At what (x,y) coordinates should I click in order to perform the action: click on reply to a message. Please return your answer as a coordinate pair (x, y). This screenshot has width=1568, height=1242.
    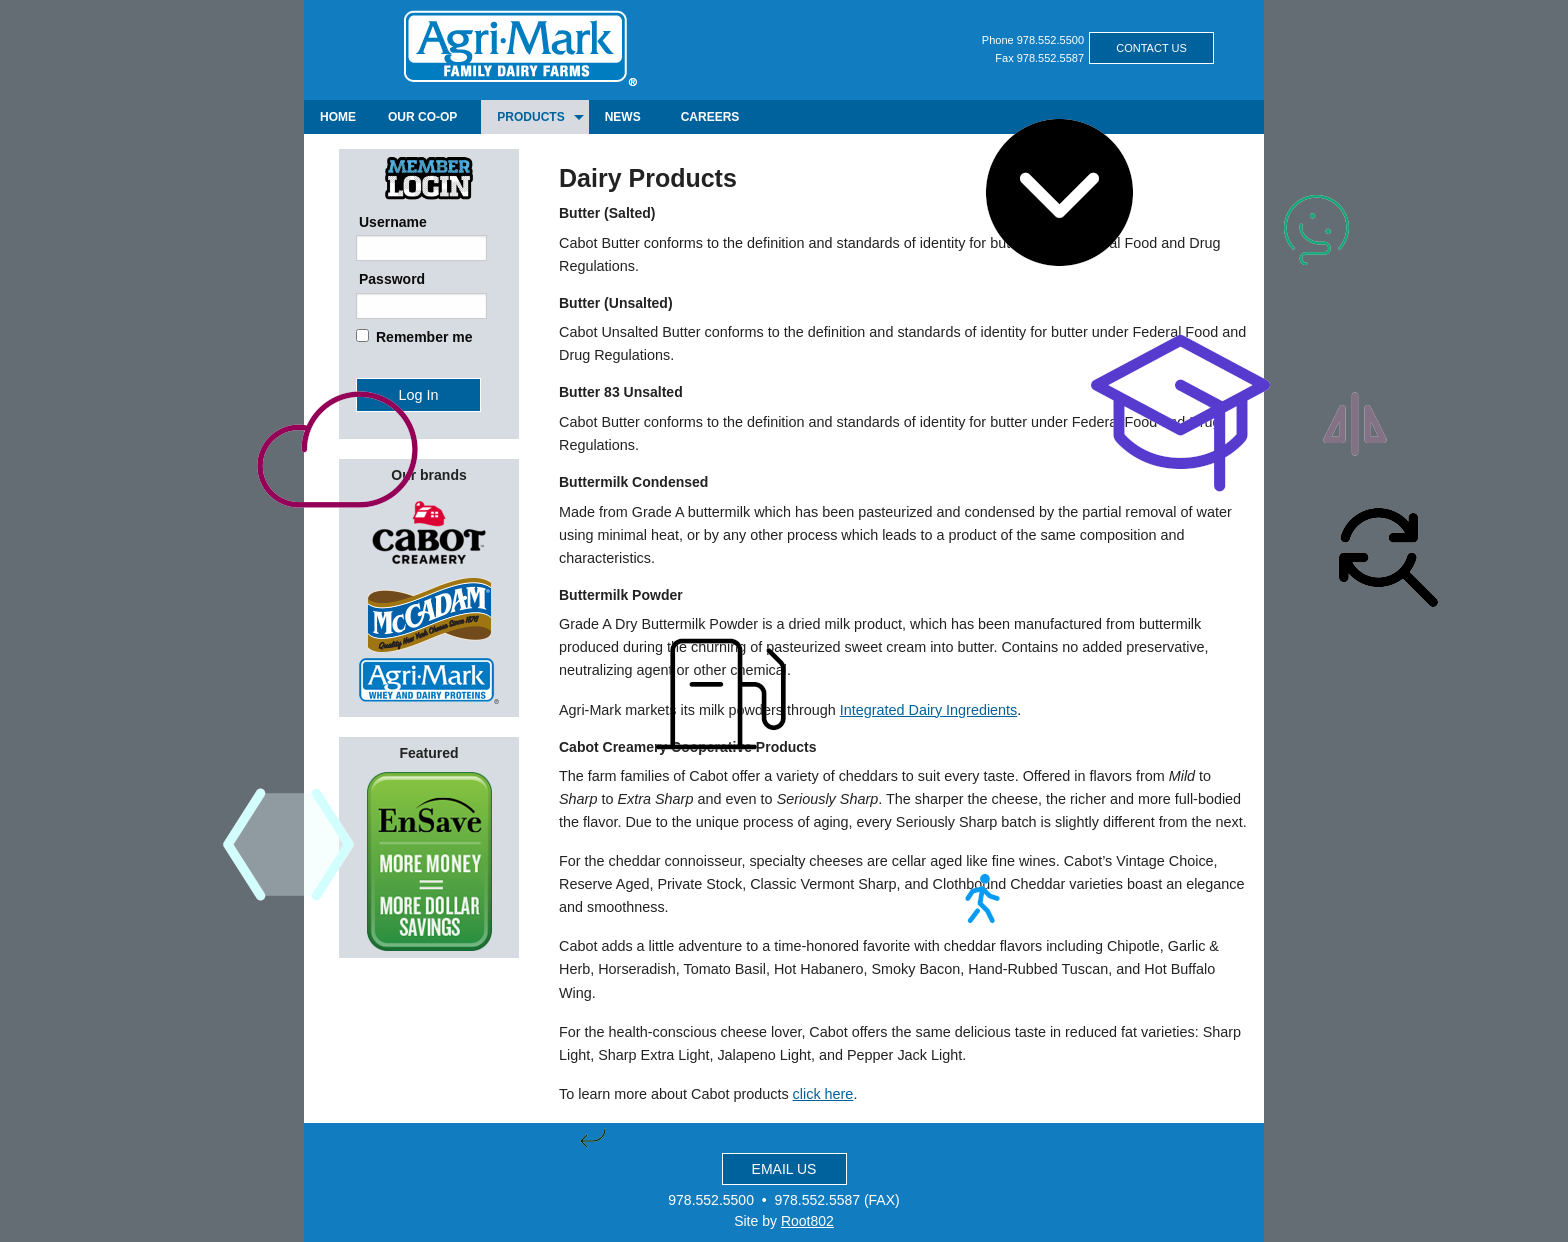
    Looking at the image, I should click on (593, 1138).